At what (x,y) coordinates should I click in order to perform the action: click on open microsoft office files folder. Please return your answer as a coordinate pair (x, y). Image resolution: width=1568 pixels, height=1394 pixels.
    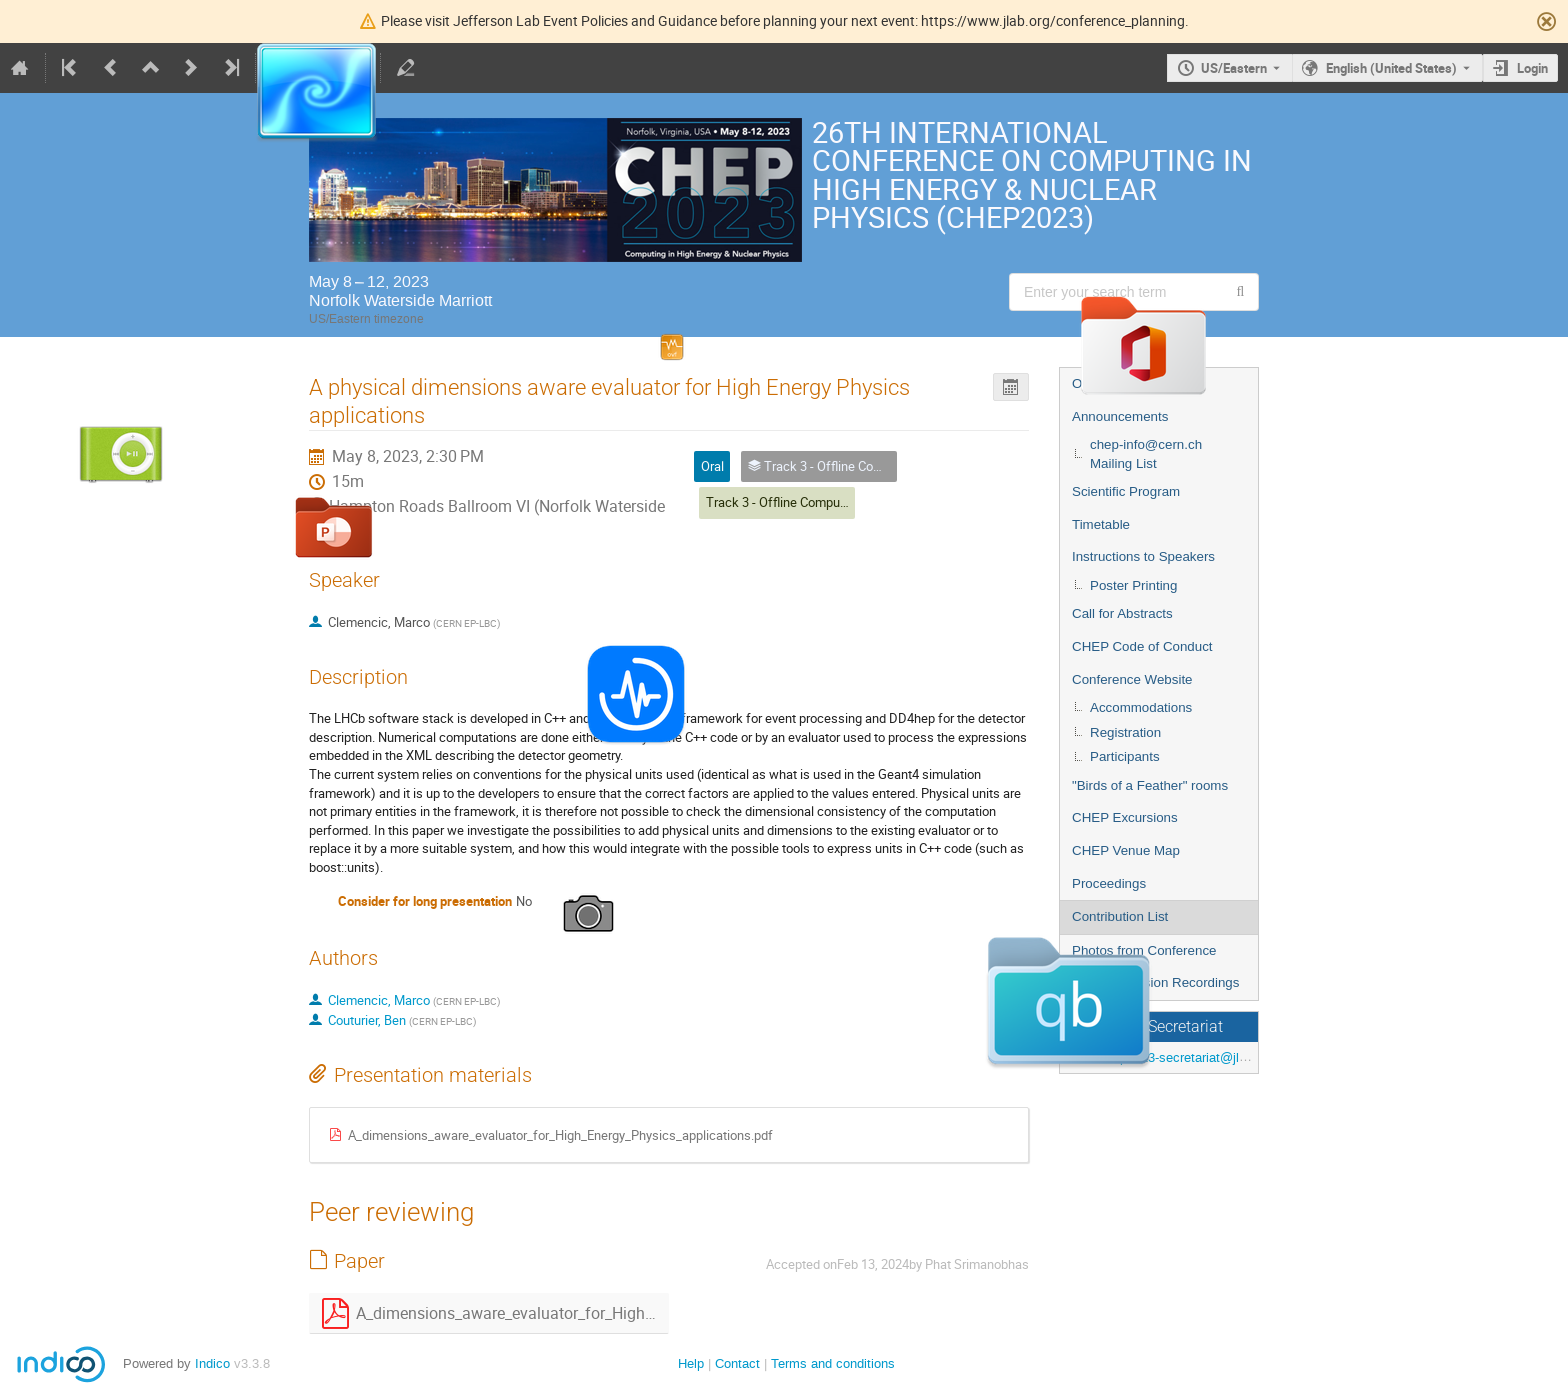
    Looking at the image, I should click on (1143, 349).